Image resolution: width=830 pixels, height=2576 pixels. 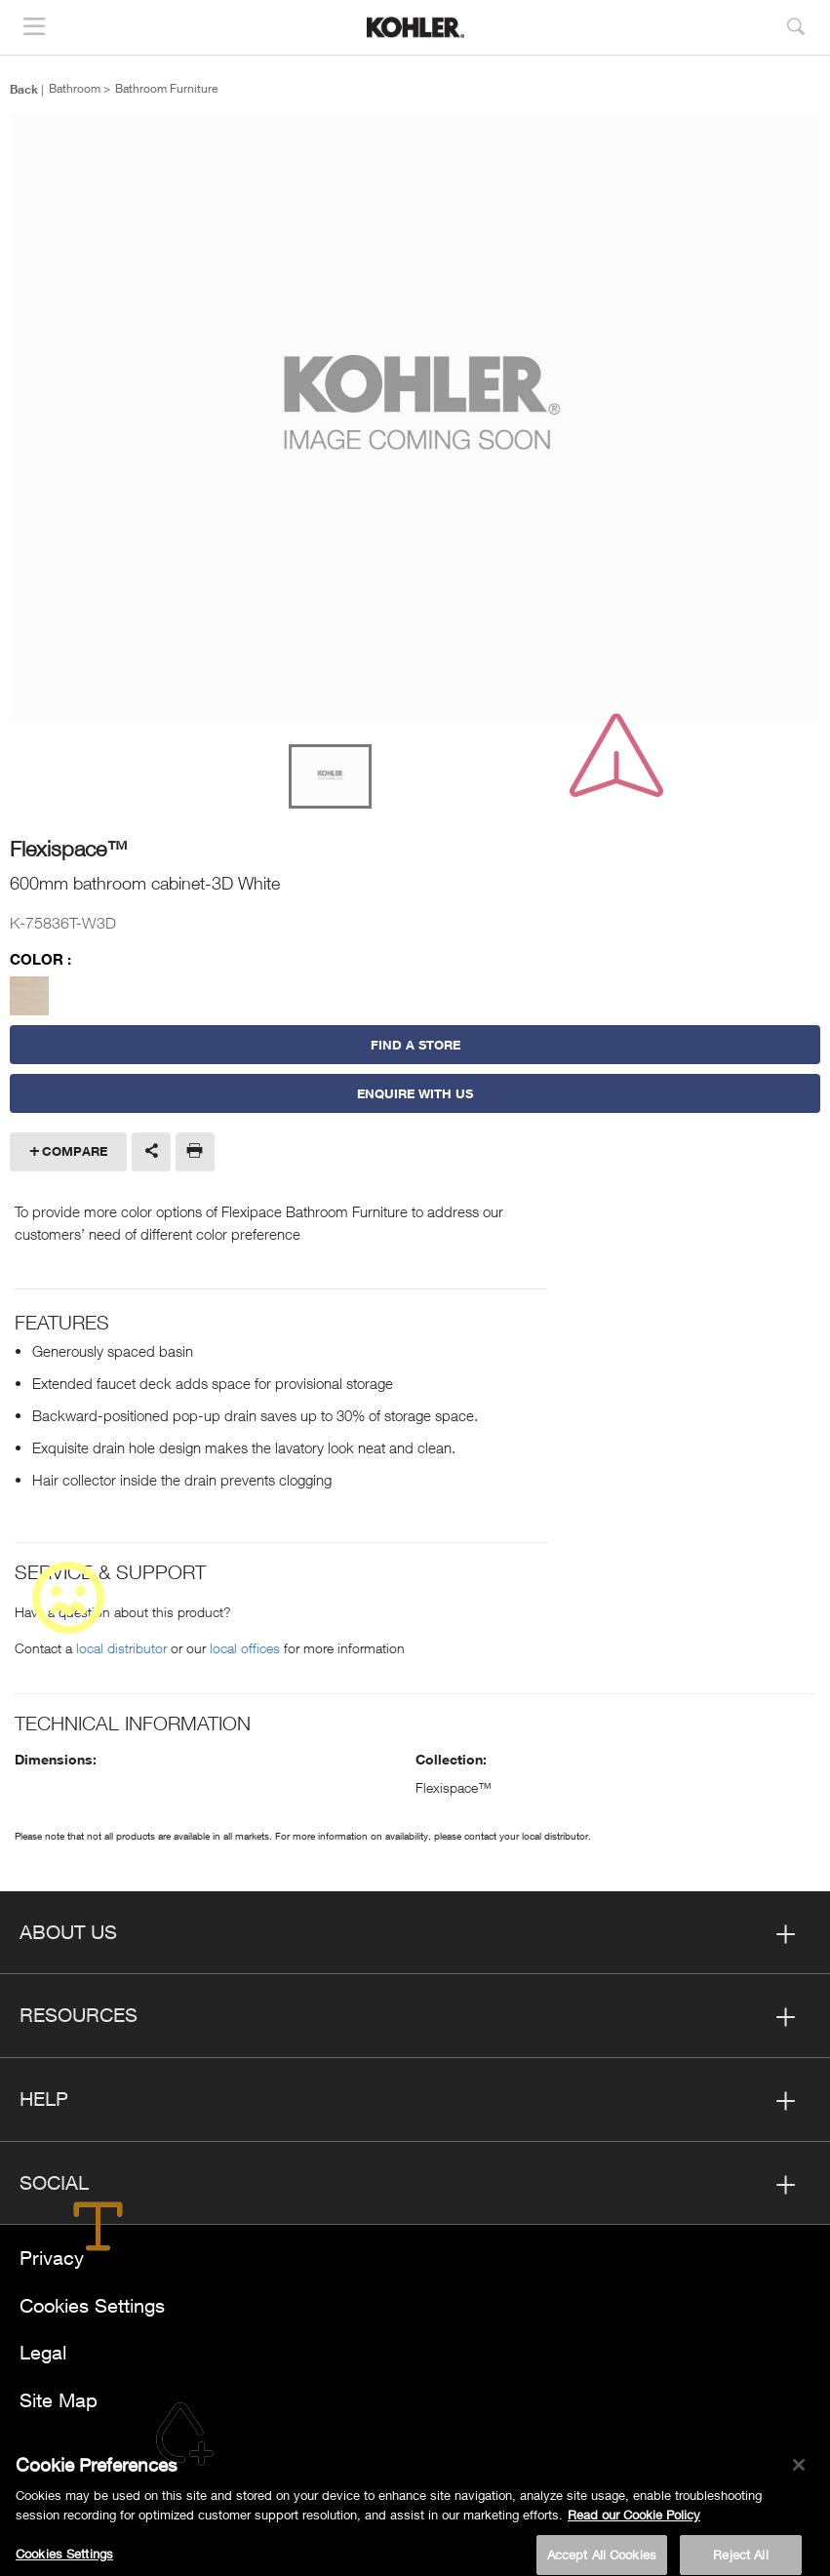 I want to click on send a message, so click(x=616, y=757).